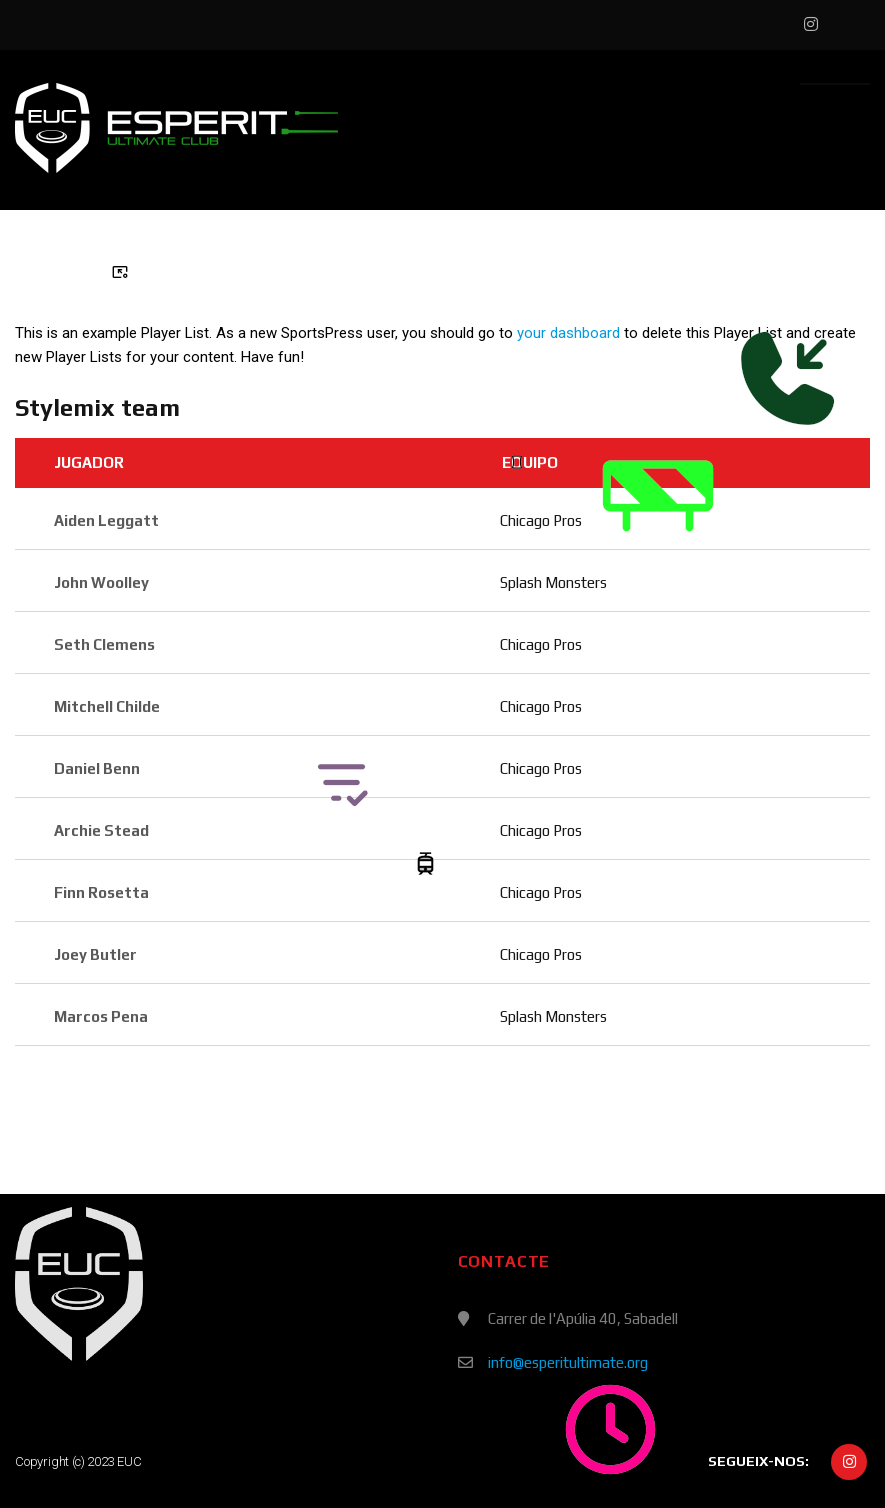 Image resolution: width=885 pixels, height=1508 pixels. What do you see at coordinates (425, 863) in the screenshot?
I see `view tram or light rail transit options` at bounding box center [425, 863].